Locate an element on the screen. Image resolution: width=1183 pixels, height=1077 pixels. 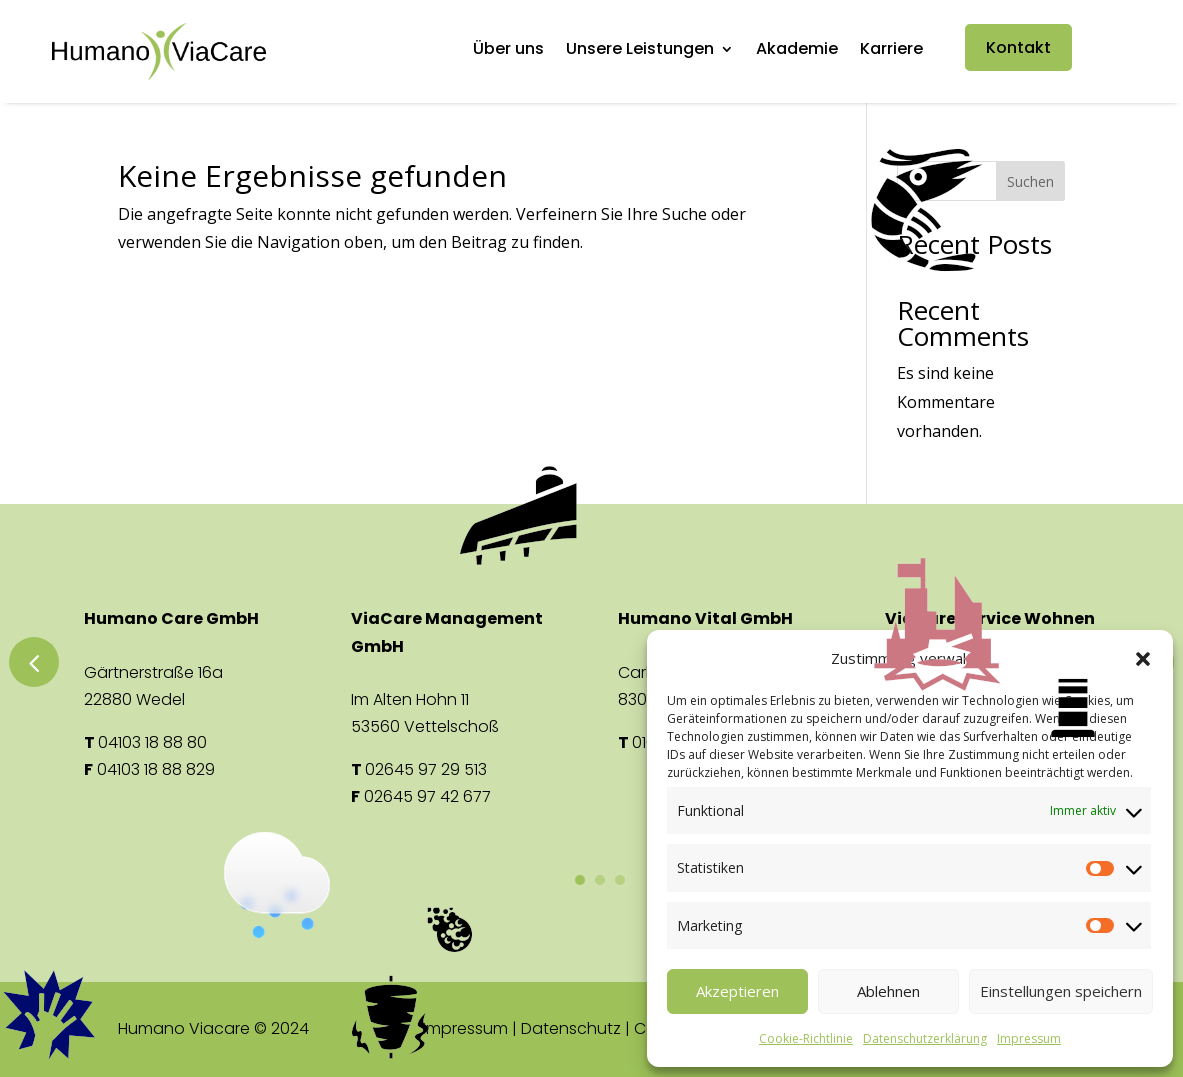
access flight or travel features is located at coordinates (518, 517).